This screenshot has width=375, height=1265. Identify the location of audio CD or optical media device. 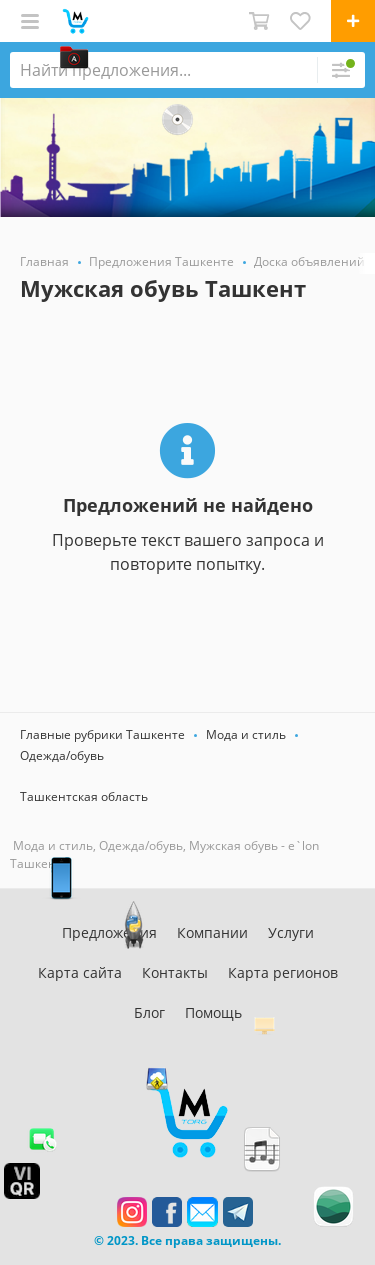
(177, 119).